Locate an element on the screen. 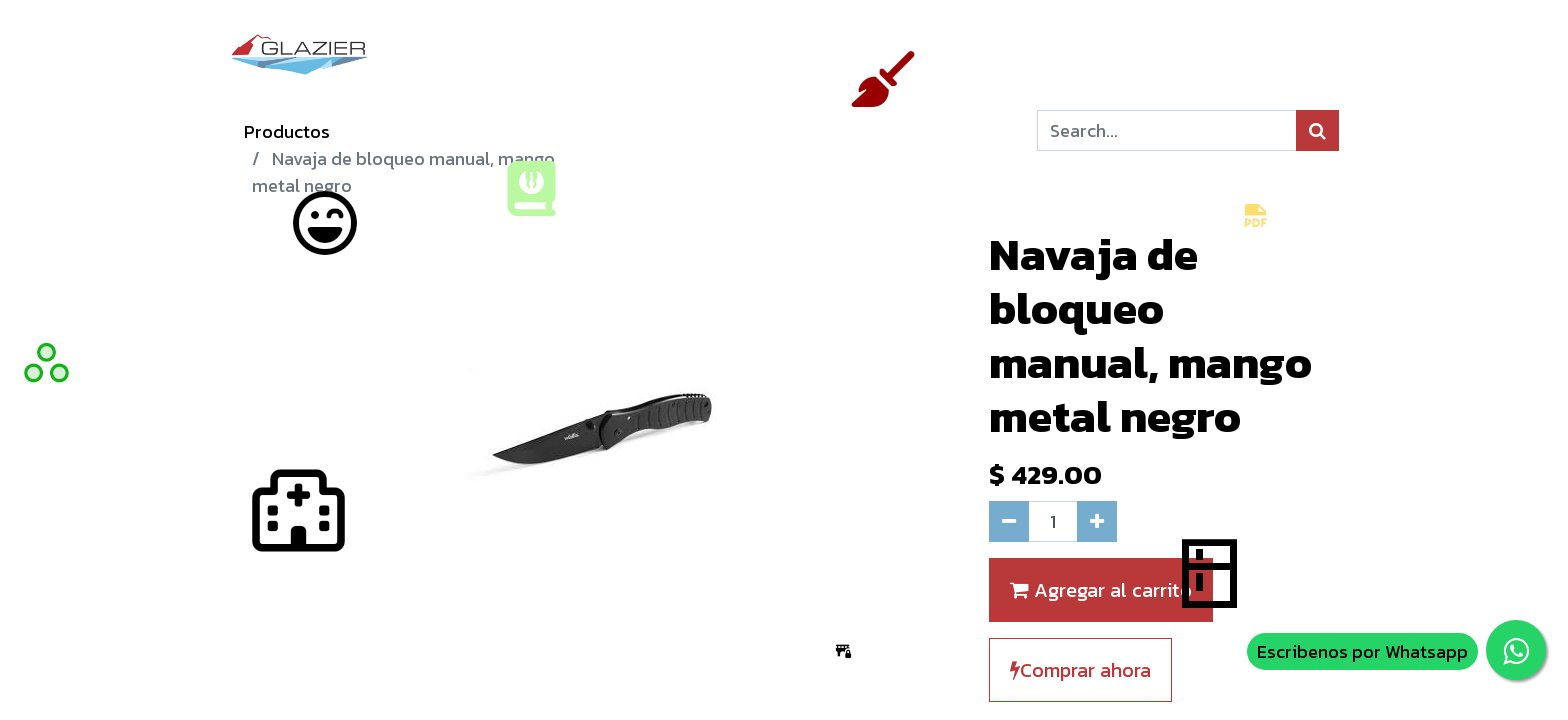 The width and height of the screenshot is (1568, 720). add a playful reaction to a message is located at coordinates (325, 223).